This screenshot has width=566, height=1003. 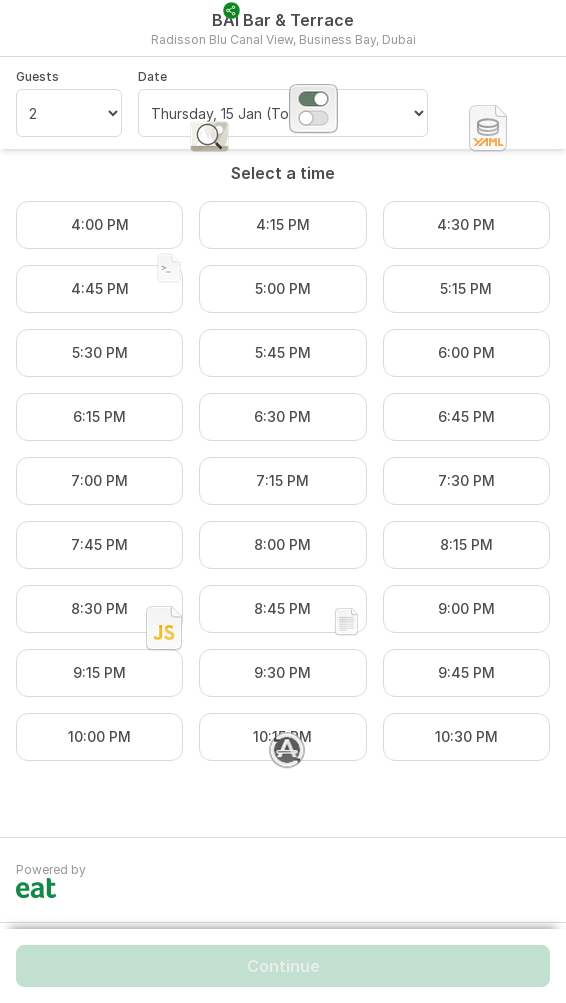 What do you see at coordinates (313, 108) in the screenshot?
I see `open gnome tweaks settings` at bounding box center [313, 108].